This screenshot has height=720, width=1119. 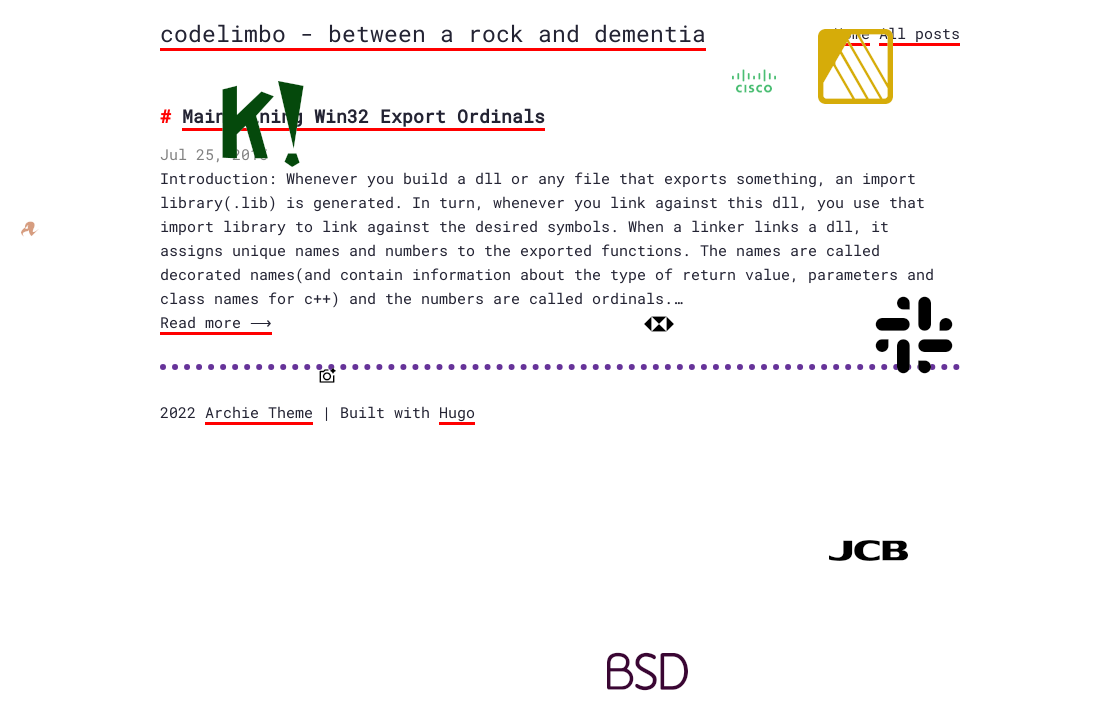 I want to click on open HSBC banking app, so click(x=659, y=324).